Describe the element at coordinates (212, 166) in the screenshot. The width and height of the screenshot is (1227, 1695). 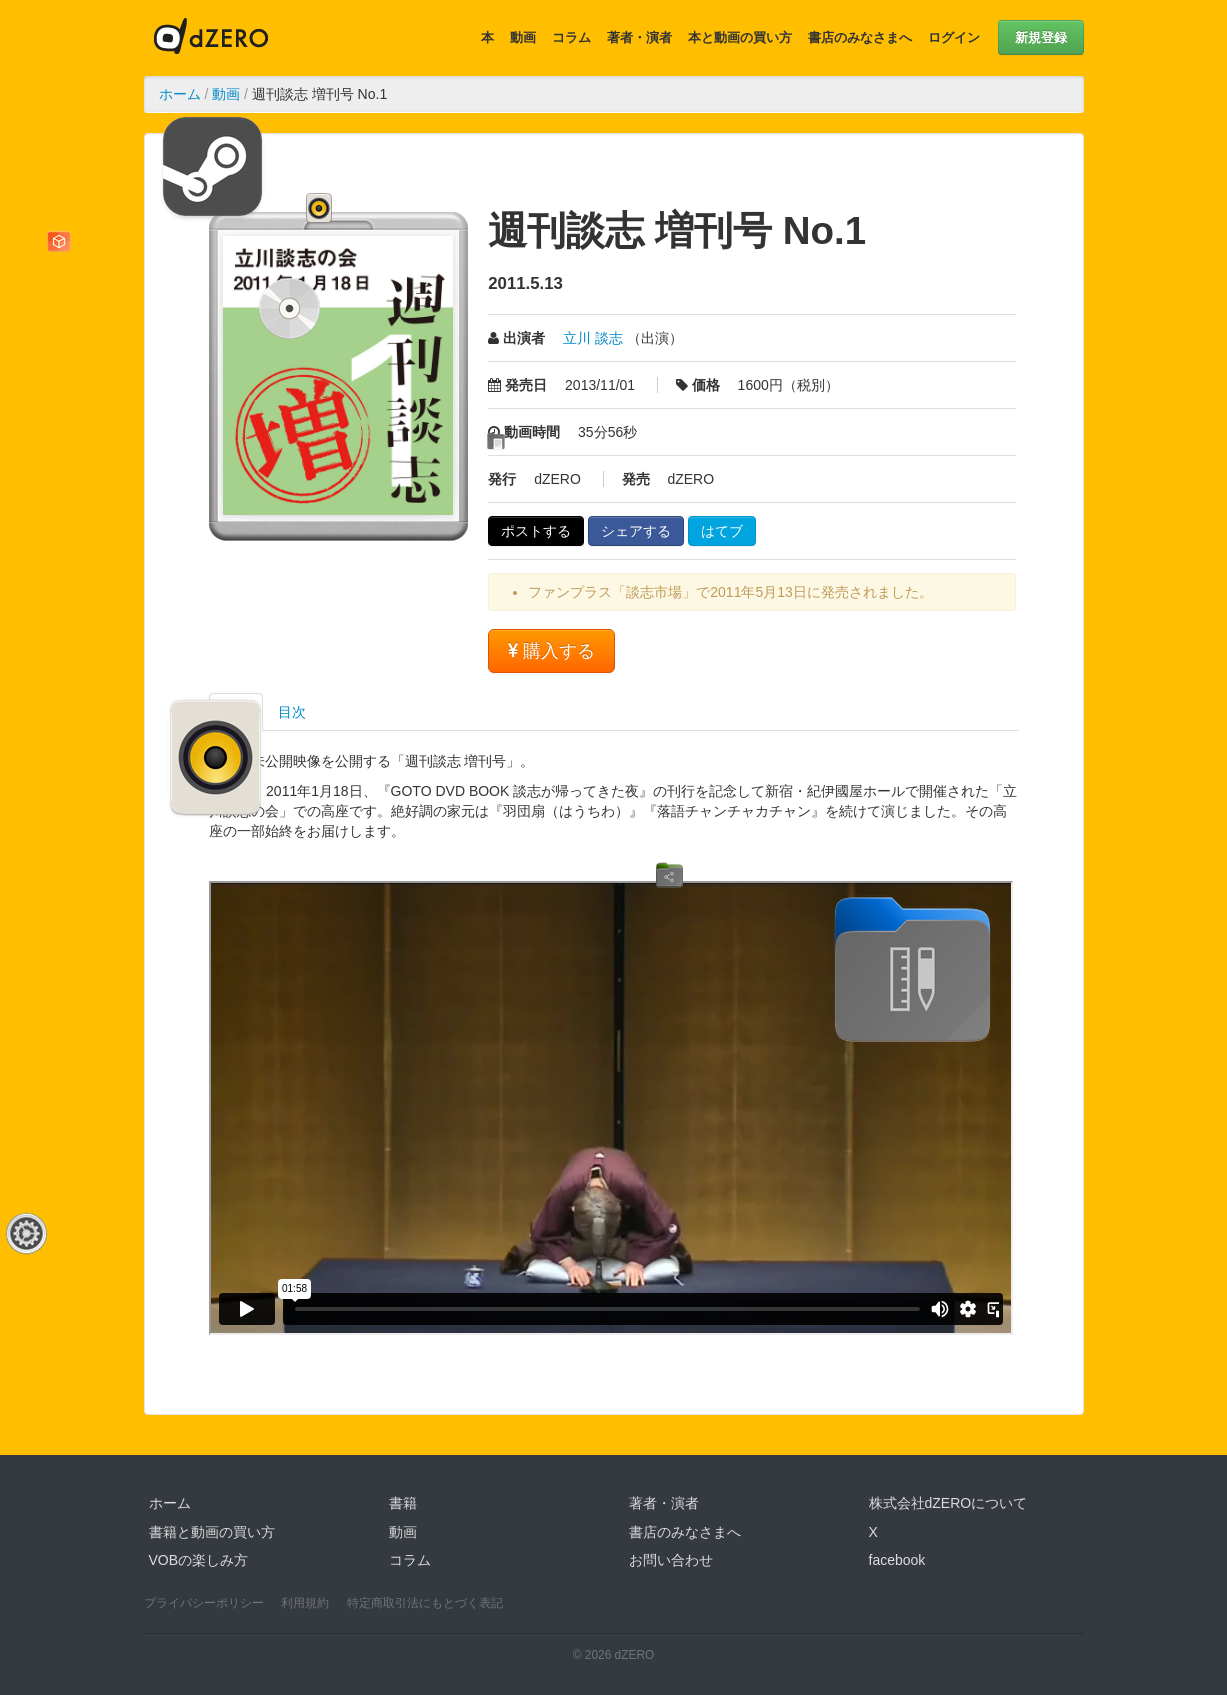
I see `open steamos application` at that location.